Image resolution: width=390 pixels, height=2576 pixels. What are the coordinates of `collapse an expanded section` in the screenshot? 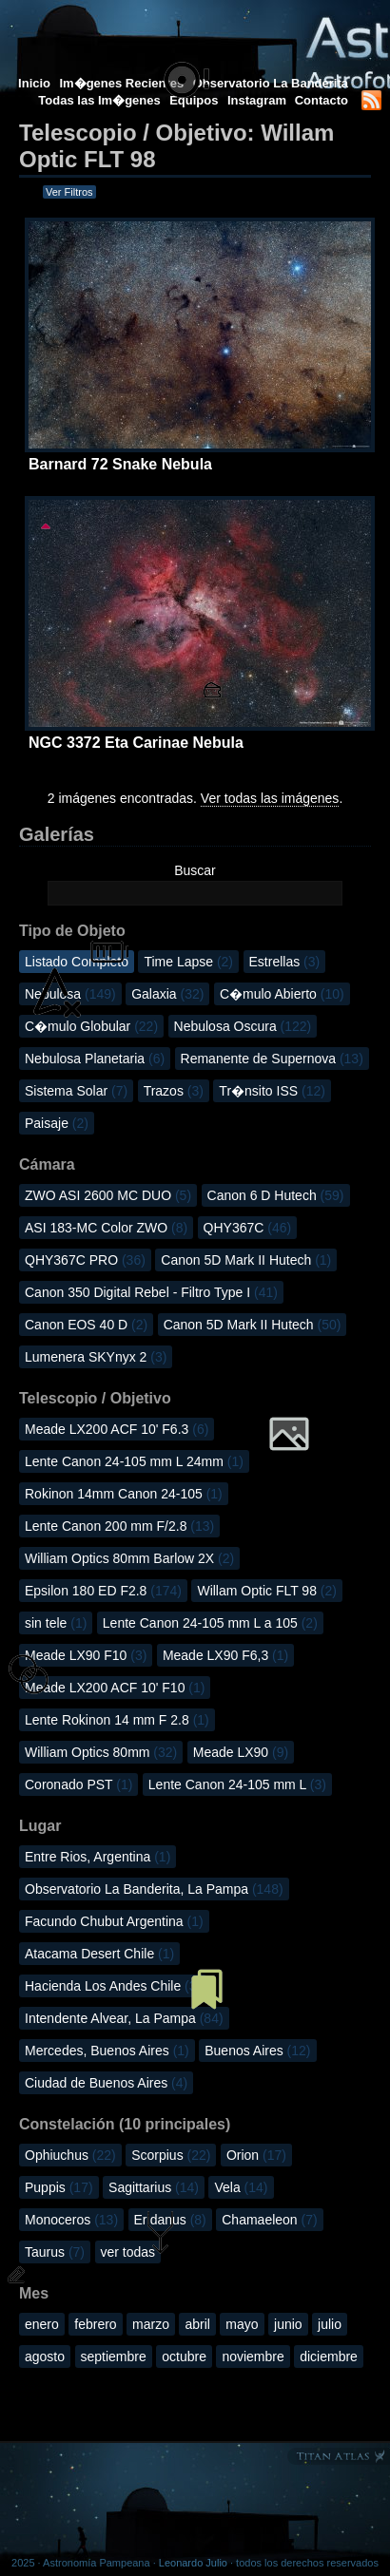 It's located at (46, 526).